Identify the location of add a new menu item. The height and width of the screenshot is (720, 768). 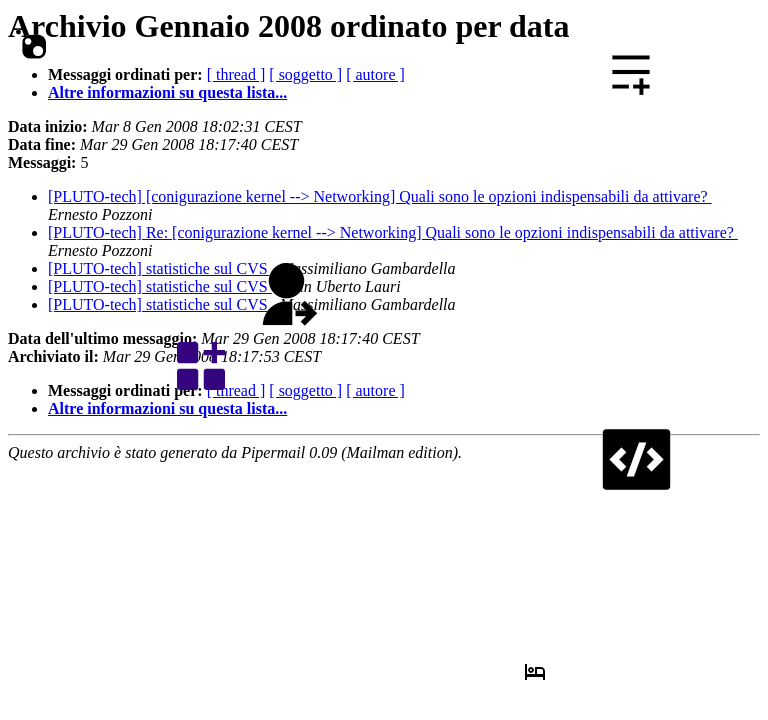
(631, 72).